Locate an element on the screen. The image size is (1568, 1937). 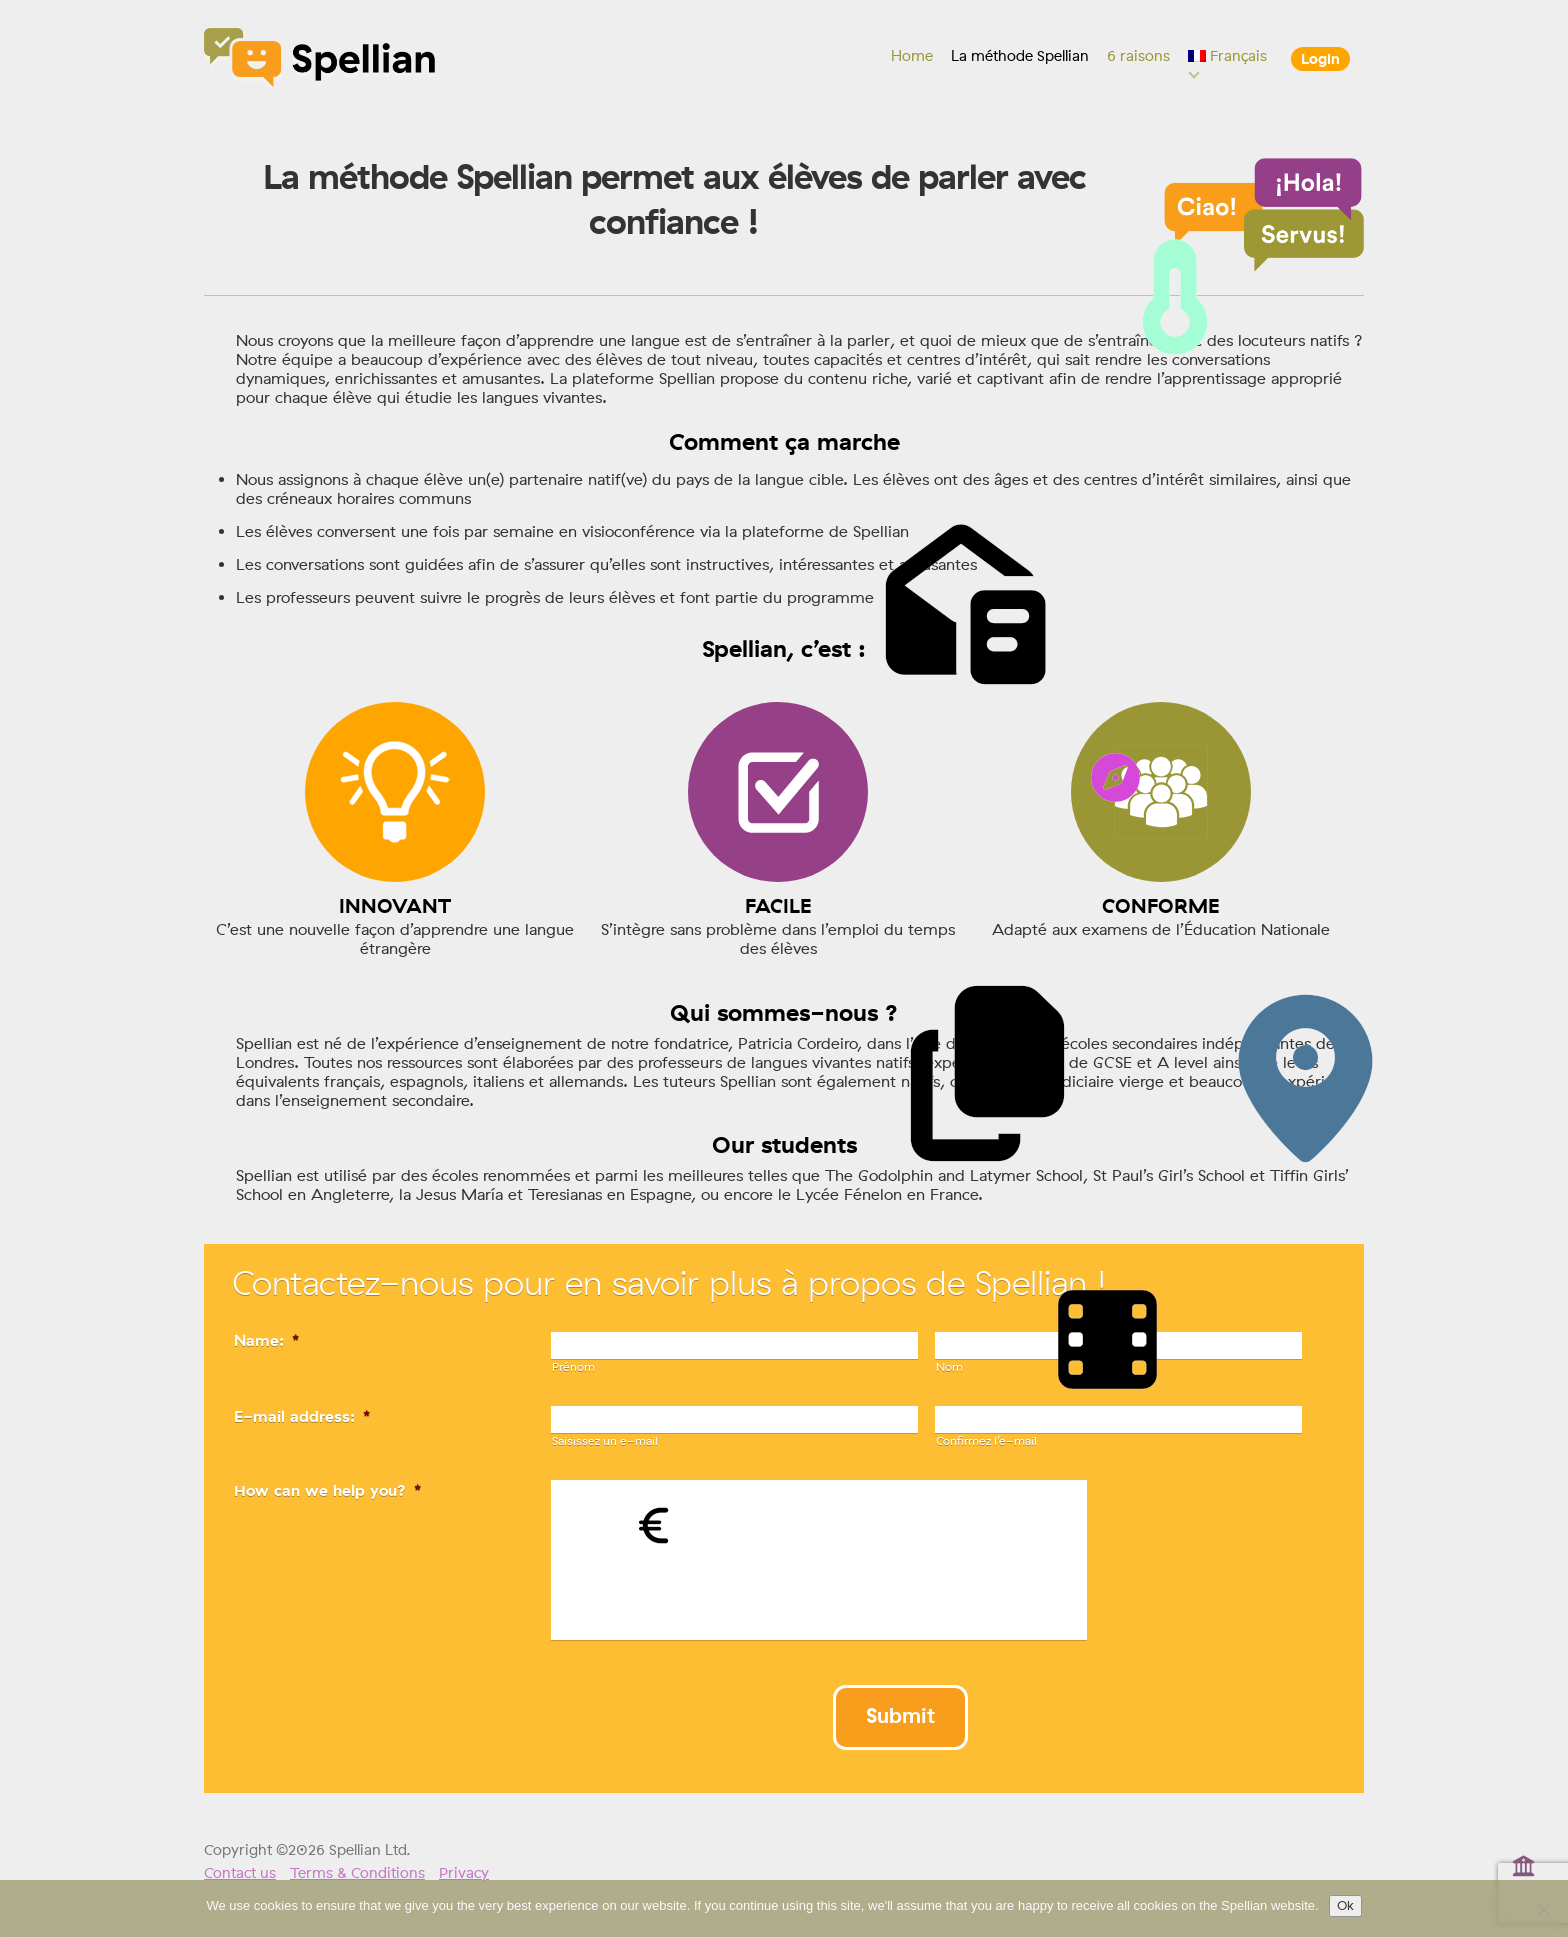
view an opened email or message is located at coordinates (961, 609).